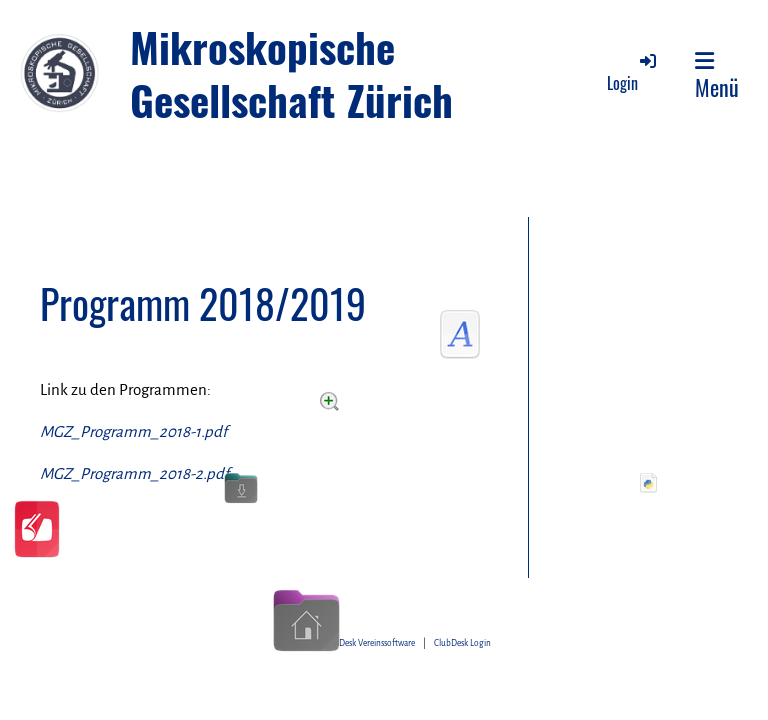  I want to click on an EPS vector file, so click(37, 529).